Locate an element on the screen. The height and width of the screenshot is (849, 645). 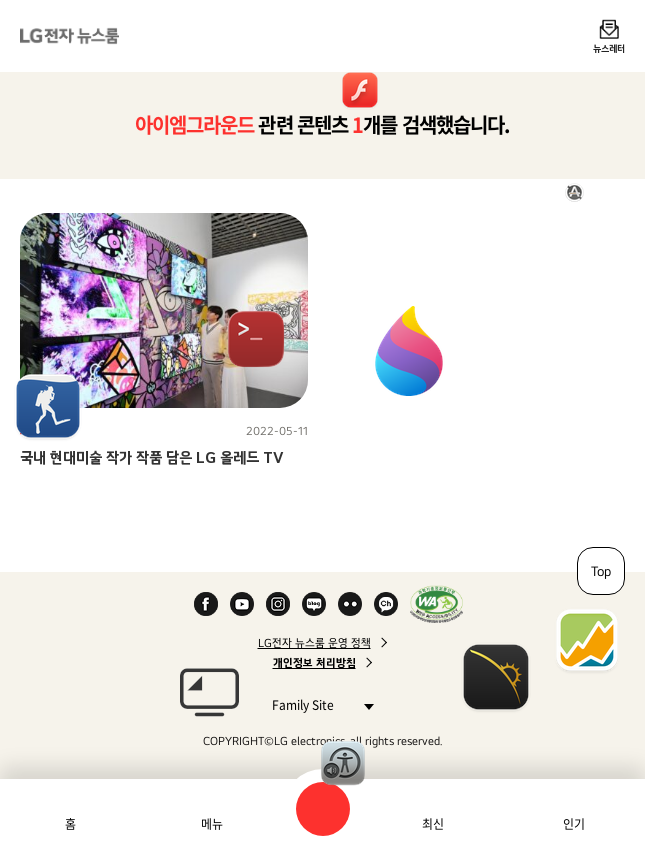
launch the starbound game is located at coordinates (496, 677).